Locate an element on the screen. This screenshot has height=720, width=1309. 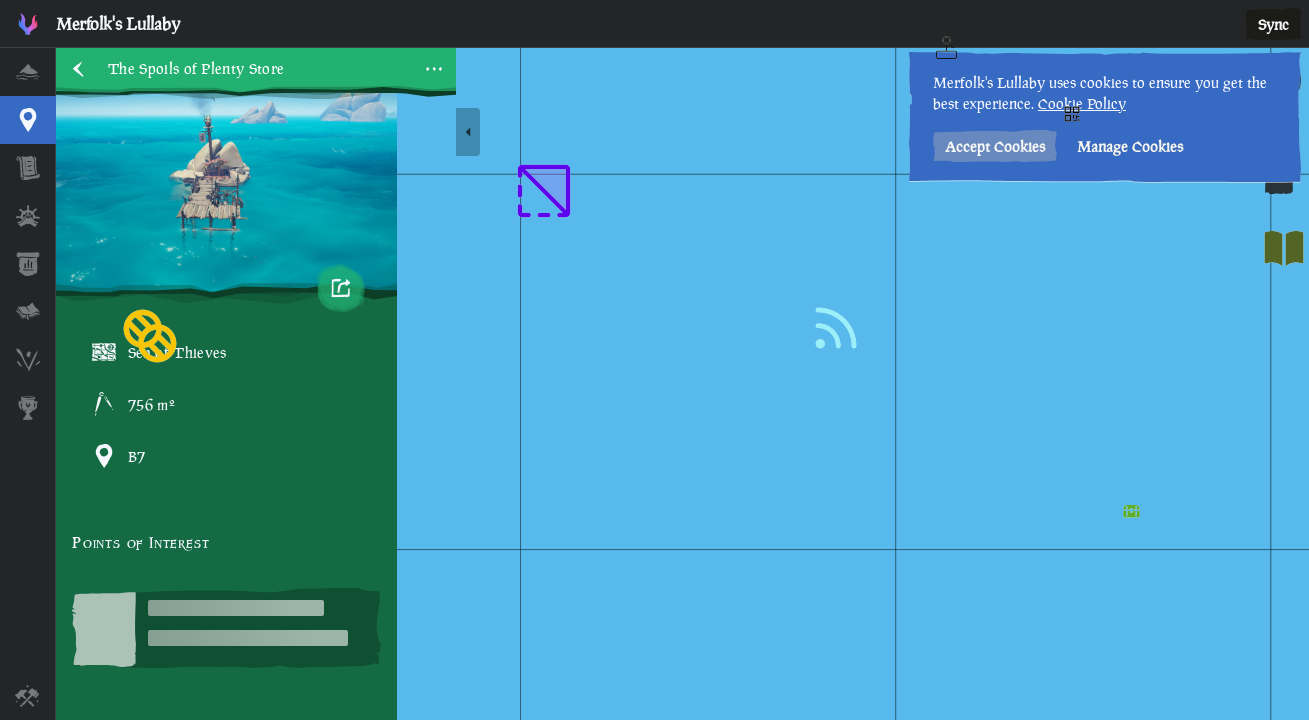
scan or generate a qr code is located at coordinates (1072, 114).